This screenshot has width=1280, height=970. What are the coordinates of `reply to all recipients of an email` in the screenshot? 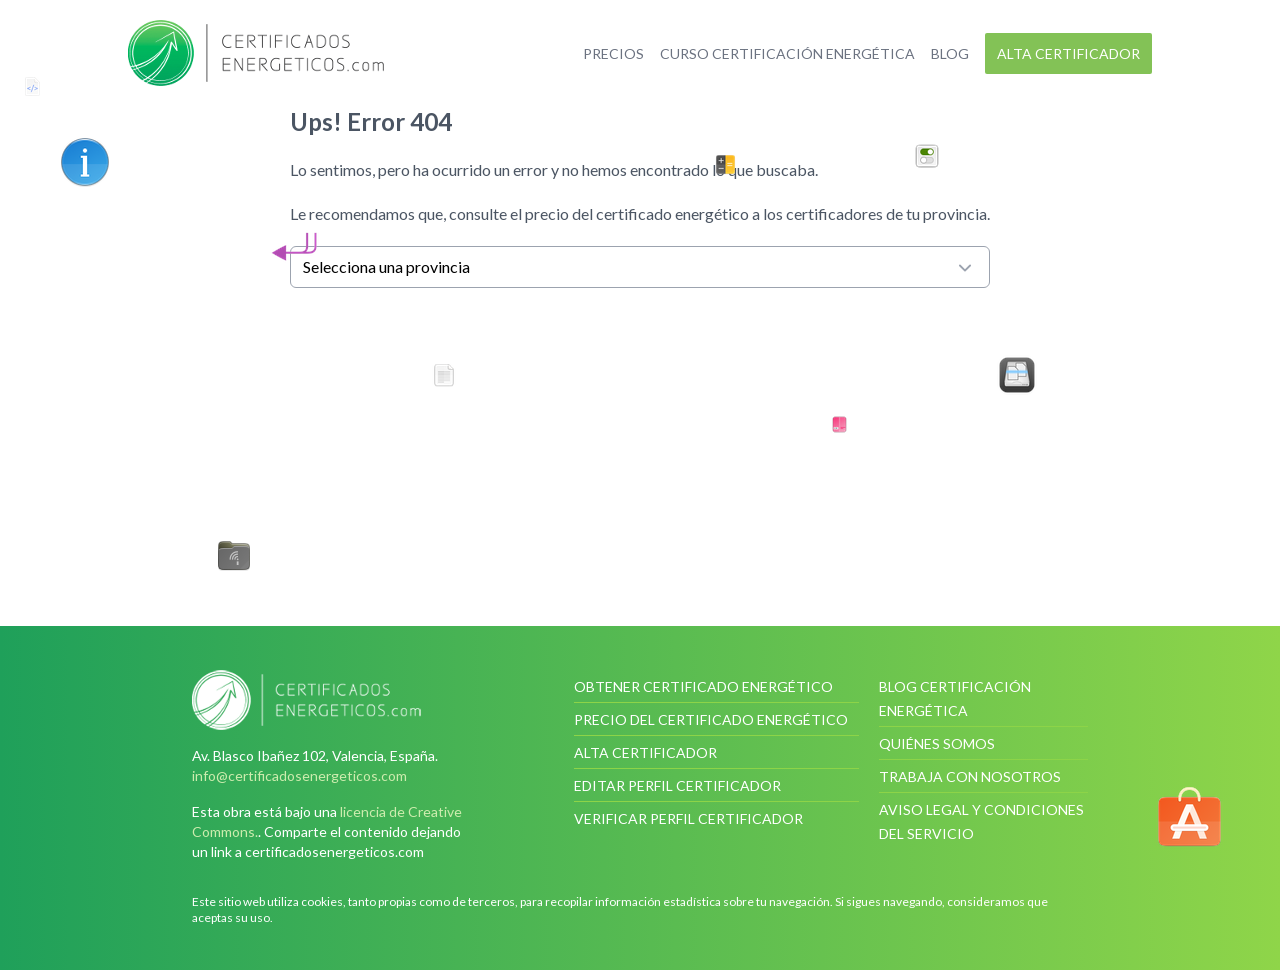 It's located at (293, 246).